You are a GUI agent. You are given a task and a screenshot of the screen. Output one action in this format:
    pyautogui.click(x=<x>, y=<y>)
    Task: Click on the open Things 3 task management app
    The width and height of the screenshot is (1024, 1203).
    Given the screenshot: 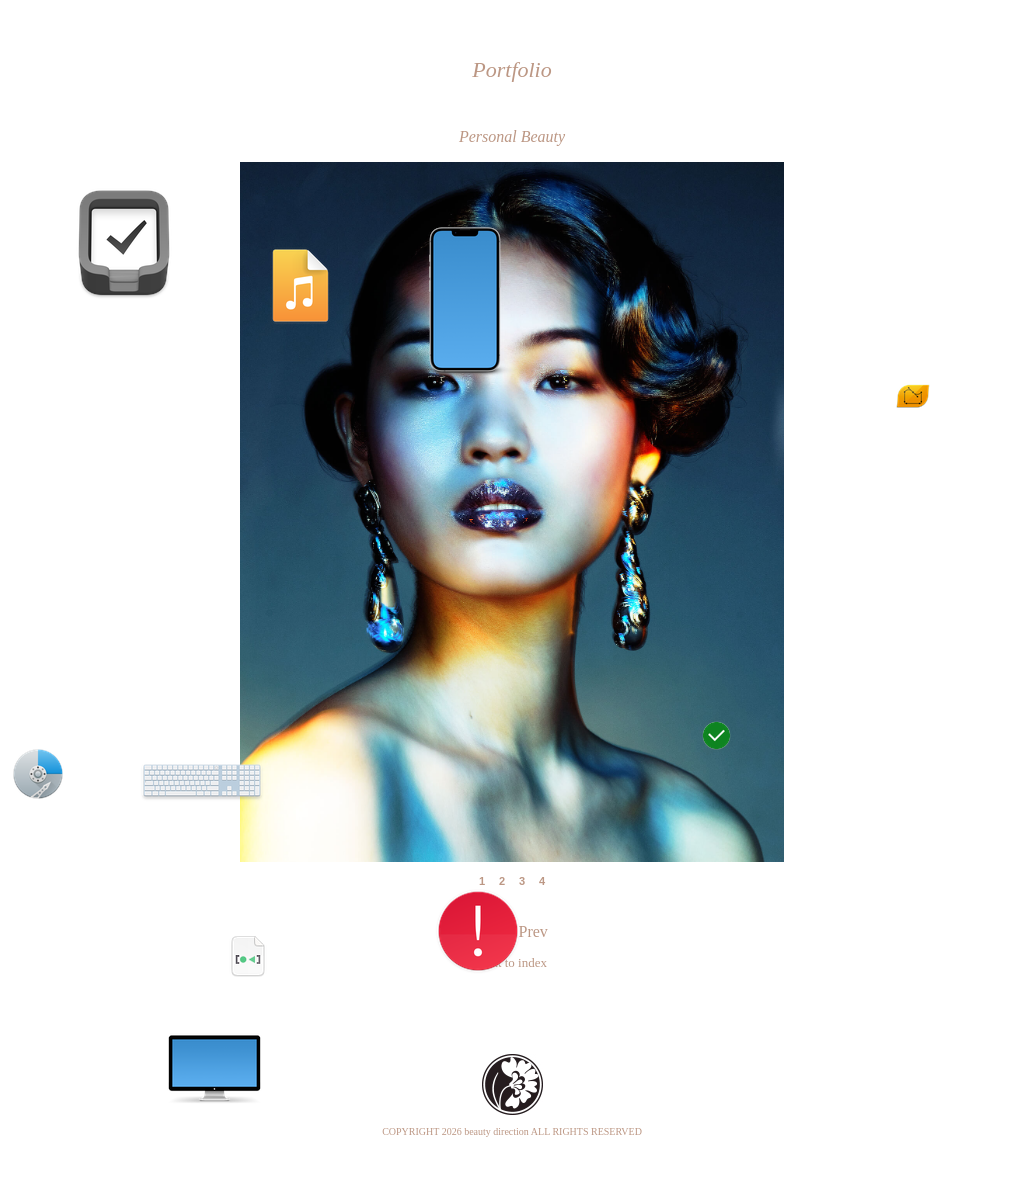 What is the action you would take?
    pyautogui.click(x=124, y=243)
    